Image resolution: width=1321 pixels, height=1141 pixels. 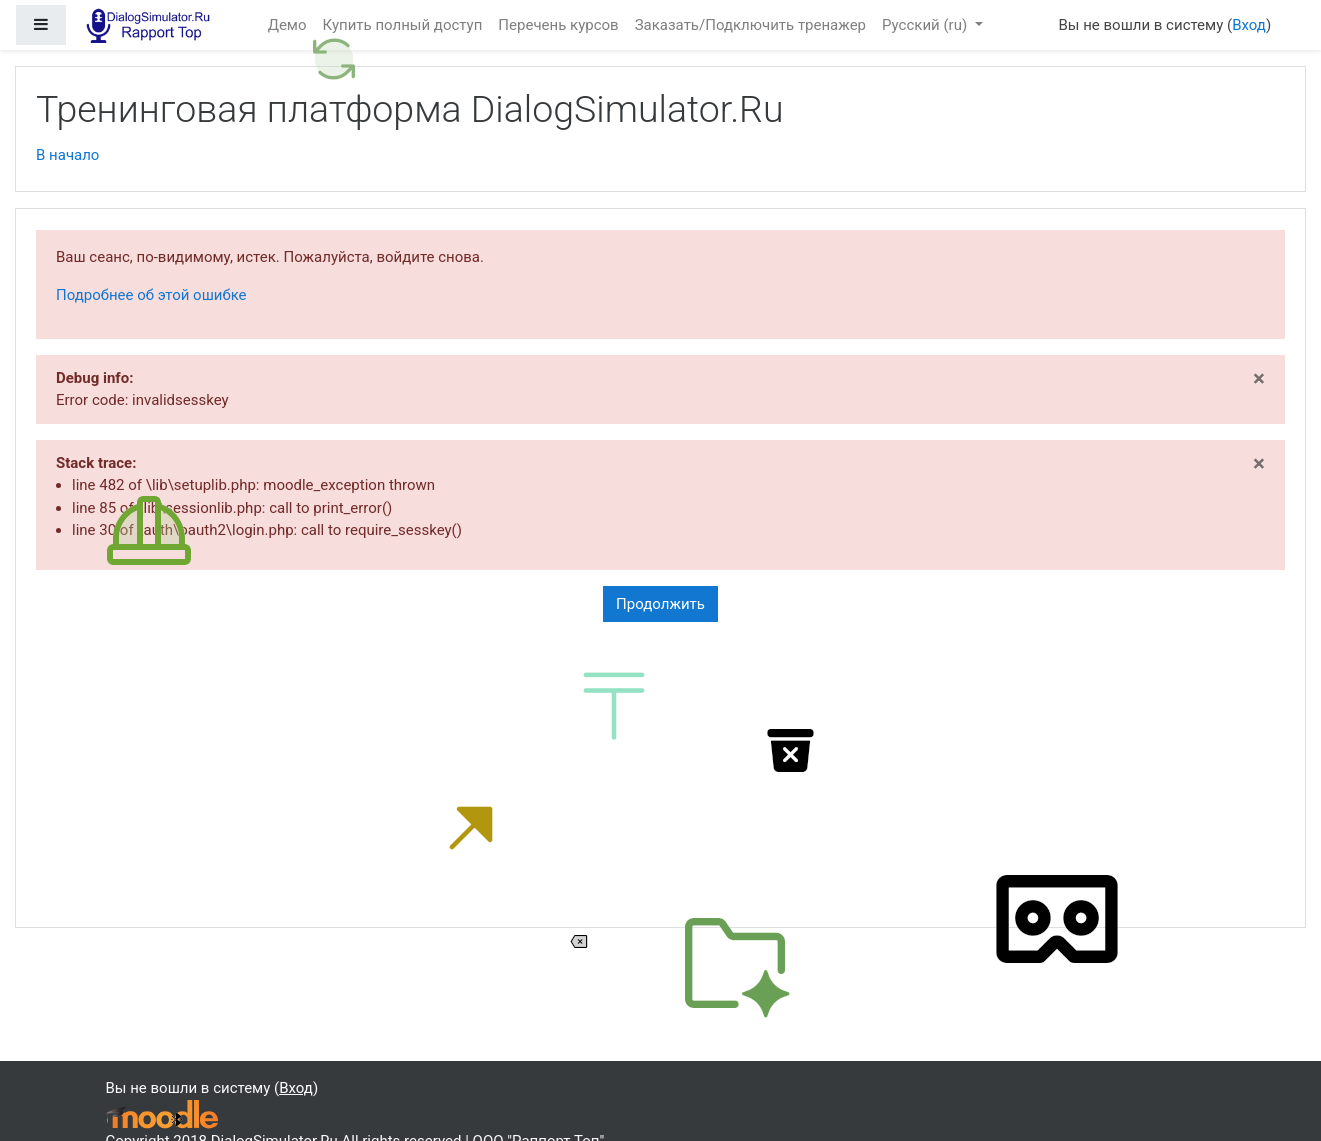 What do you see at coordinates (735, 963) in the screenshot?
I see `create a new space or workspace` at bounding box center [735, 963].